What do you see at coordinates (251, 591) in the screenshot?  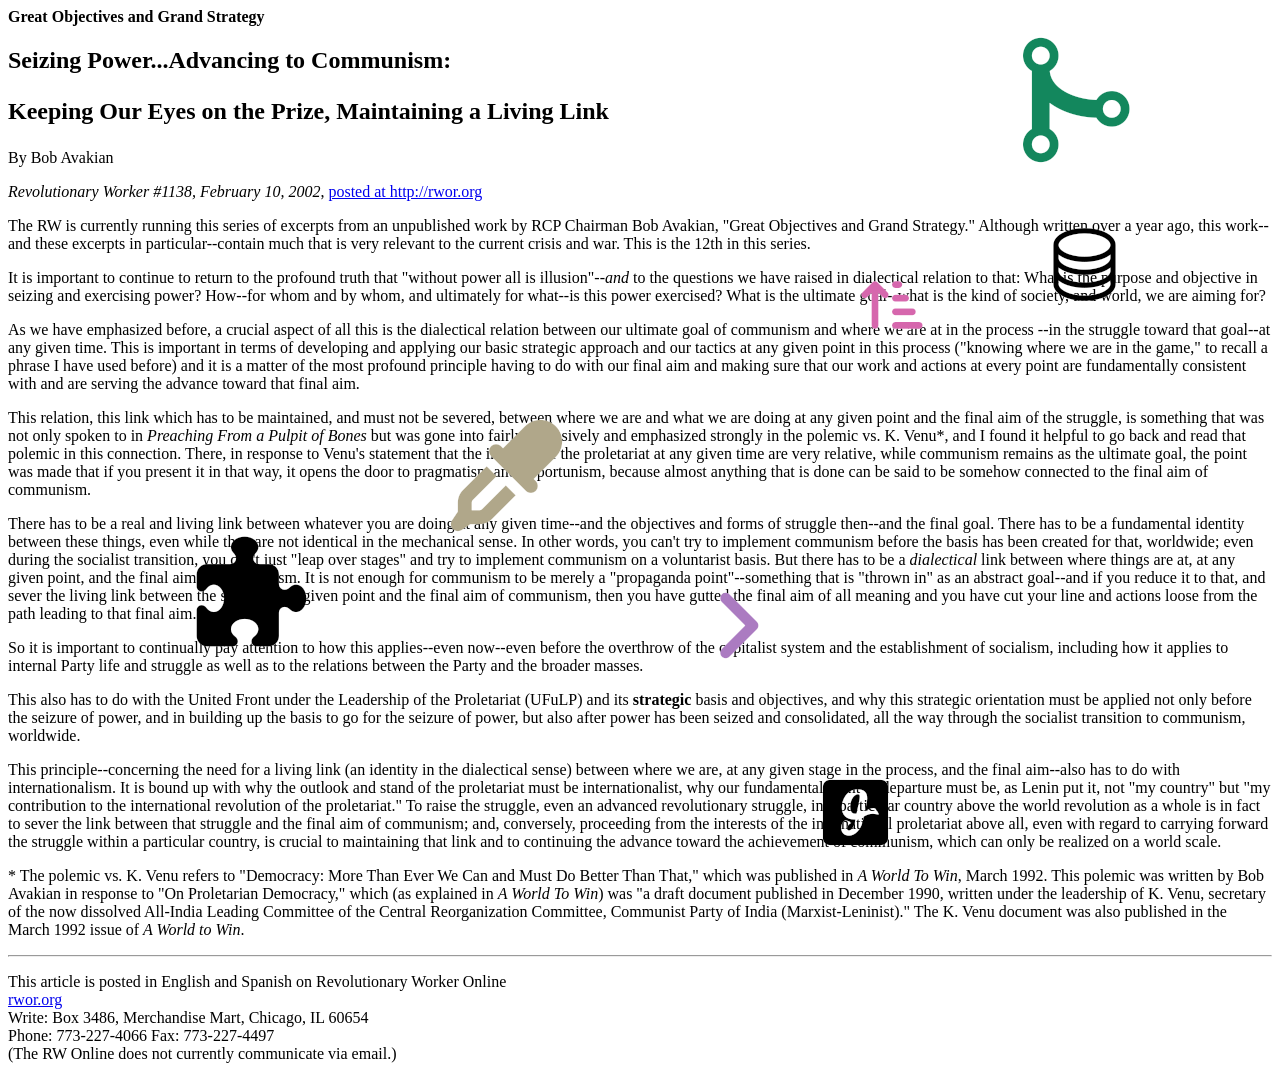 I see `access plugins or extensions` at bounding box center [251, 591].